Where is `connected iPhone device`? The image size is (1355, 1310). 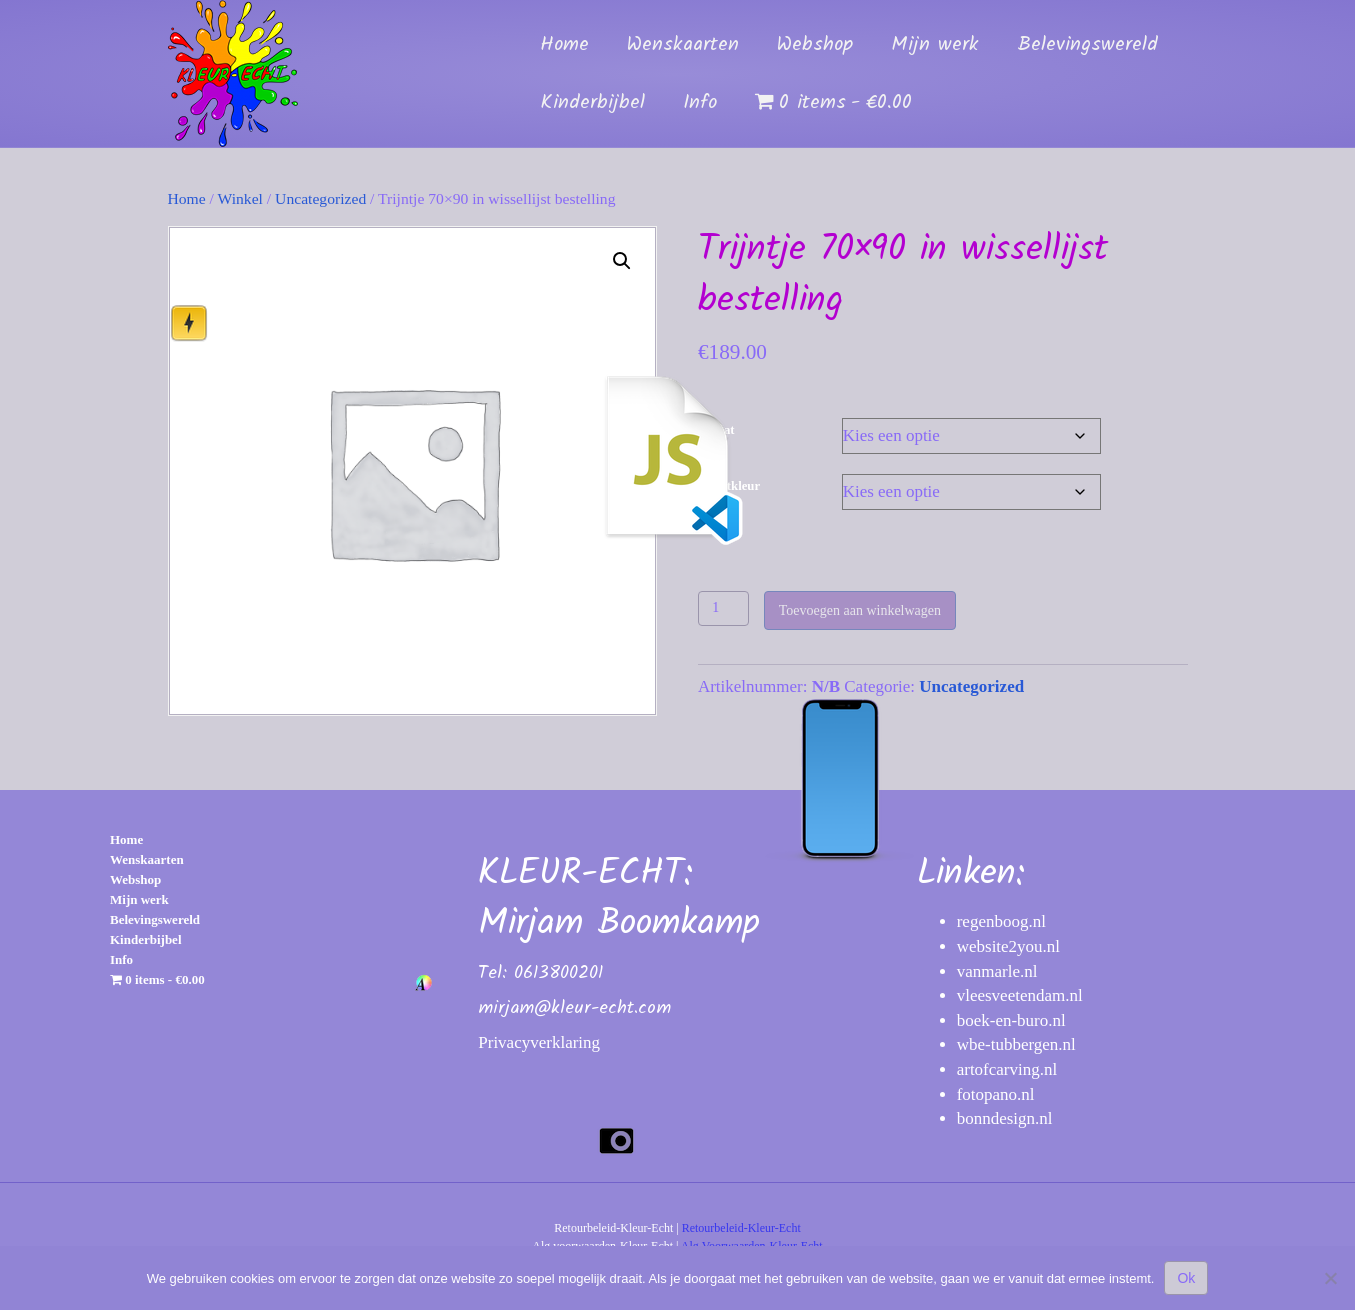 connected iPhone device is located at coordinates (840, 781).